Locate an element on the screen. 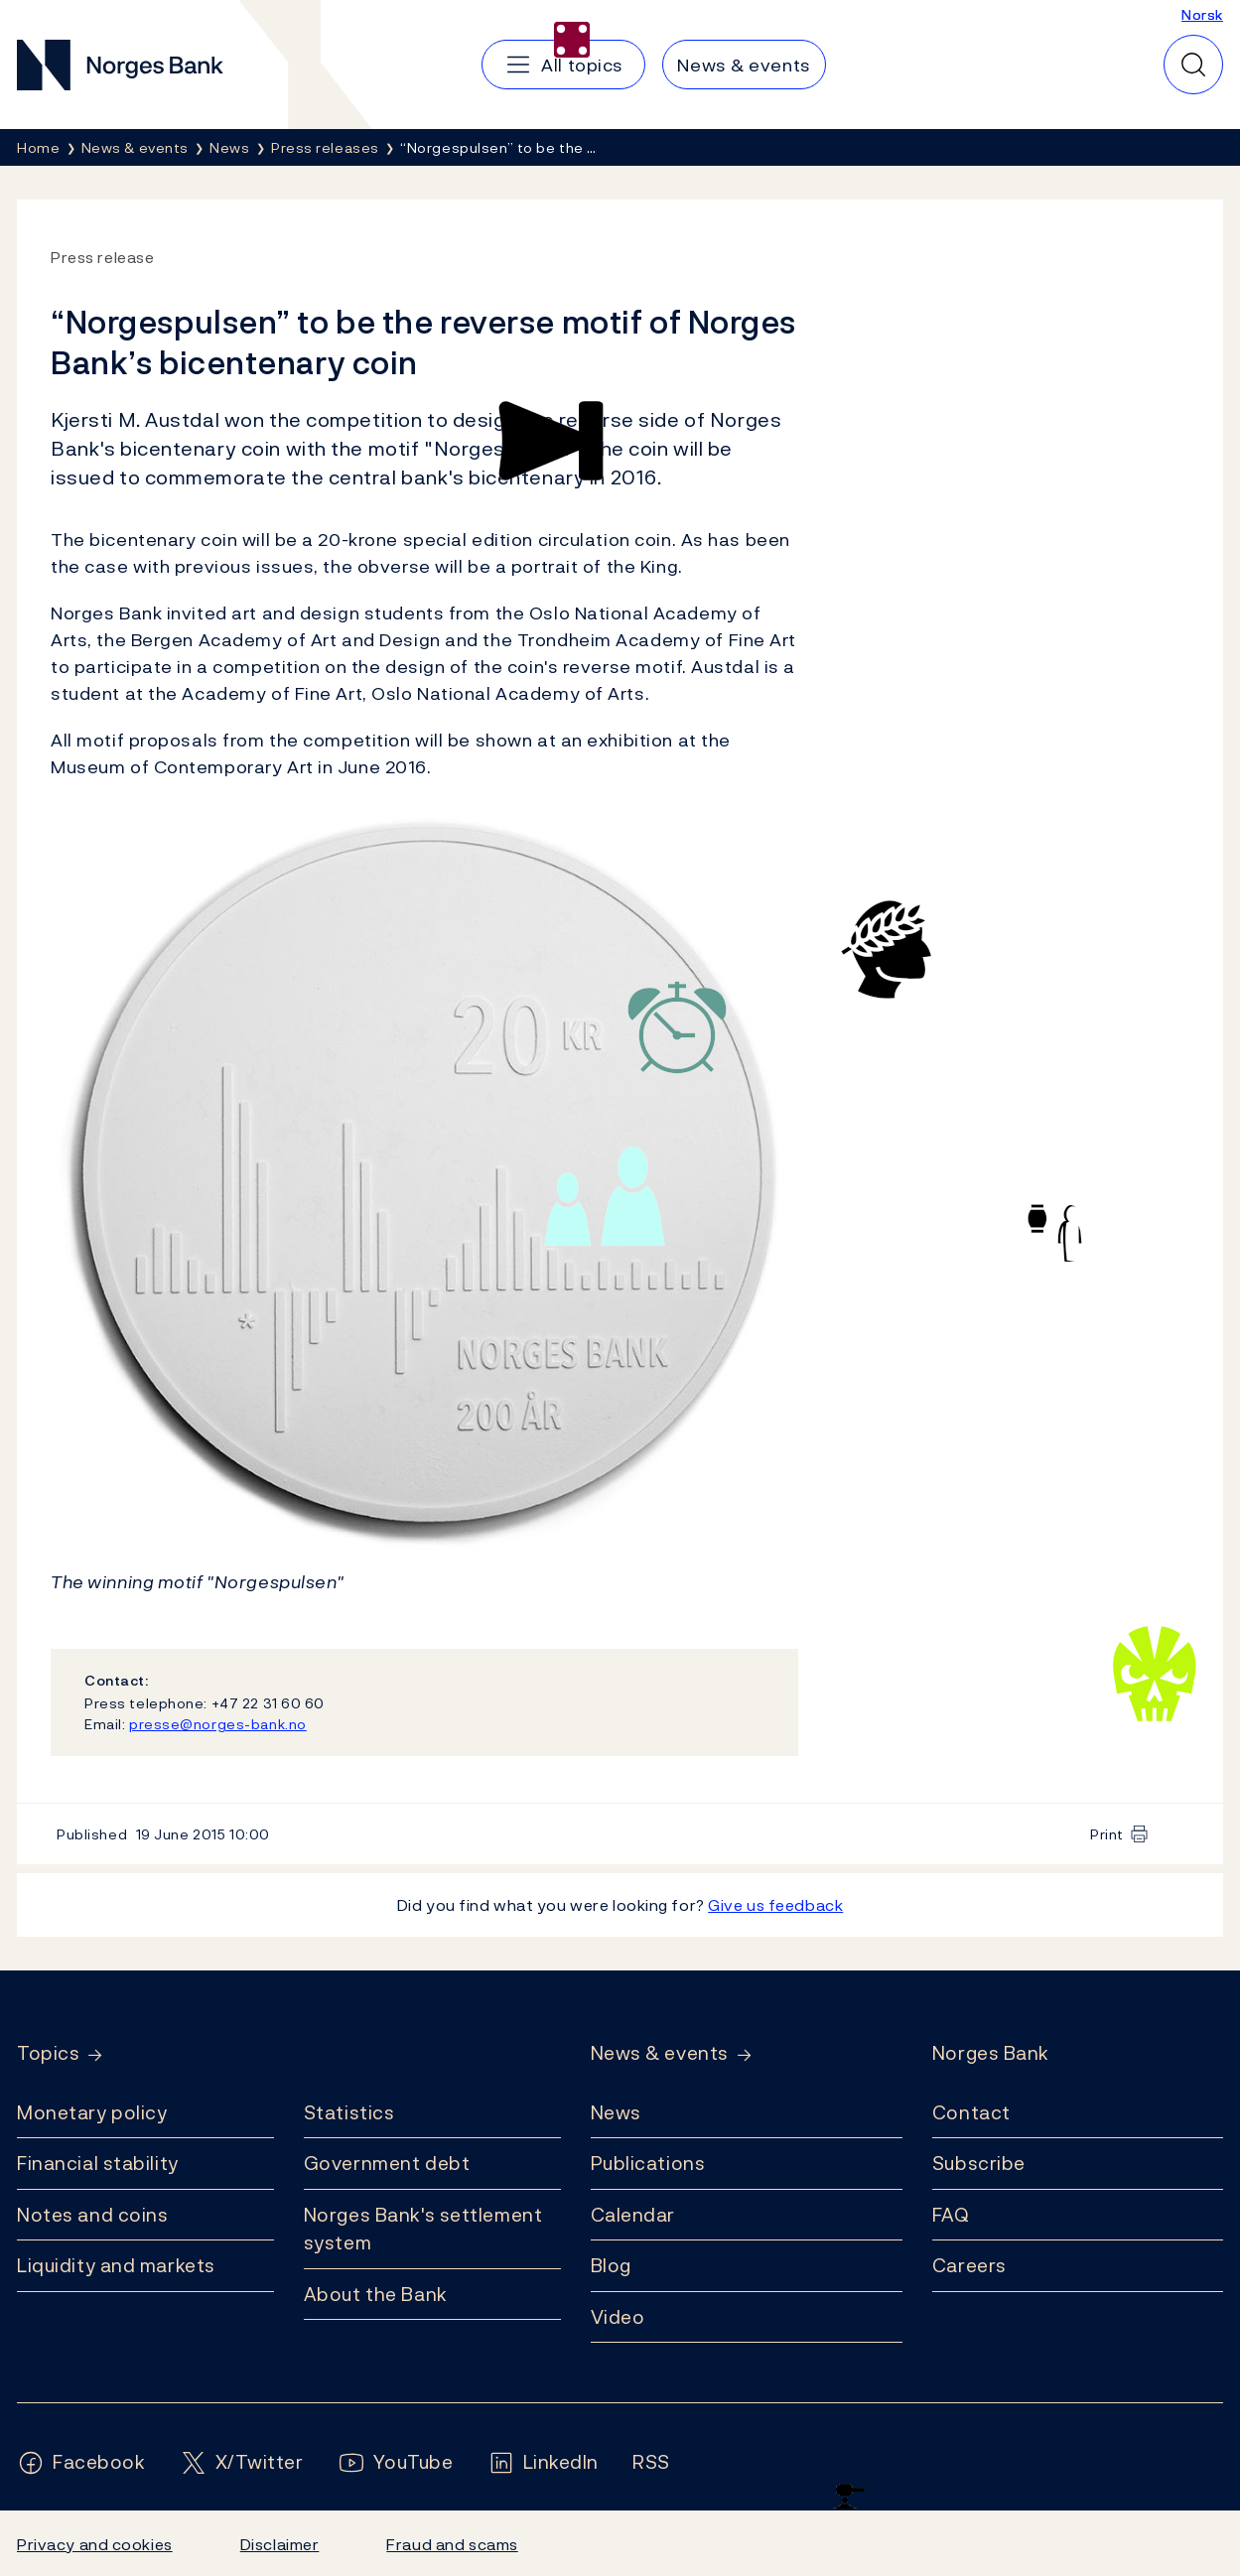  skip to next track or media is located at coordinates (551, 441).